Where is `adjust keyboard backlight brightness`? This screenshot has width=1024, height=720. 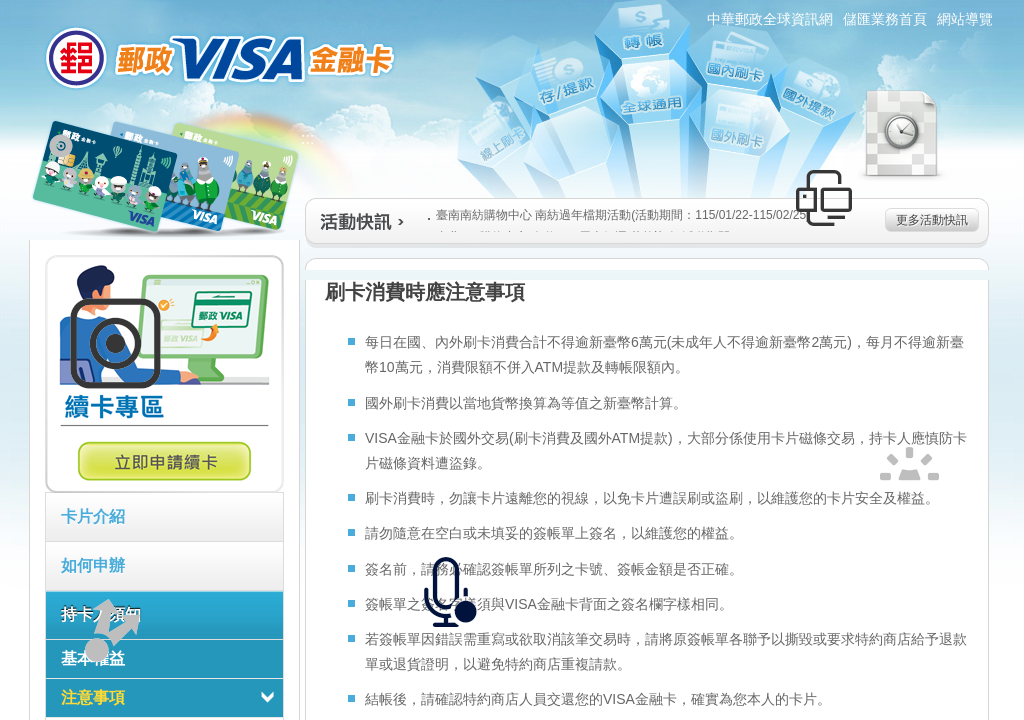
adjust keyboard backlight brightness is located at coordinates (909, 465).